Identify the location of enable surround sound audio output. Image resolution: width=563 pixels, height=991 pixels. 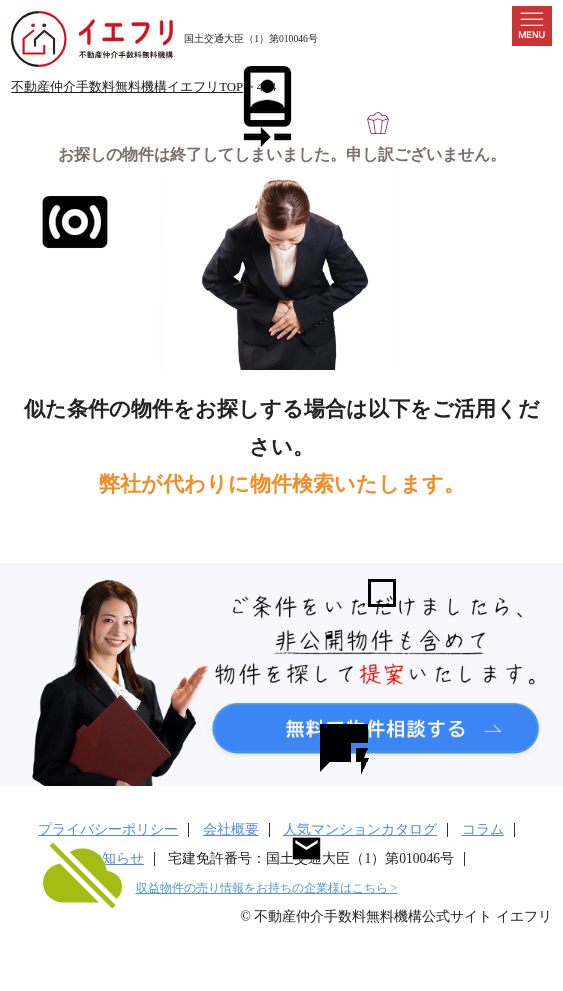
(75, 222).